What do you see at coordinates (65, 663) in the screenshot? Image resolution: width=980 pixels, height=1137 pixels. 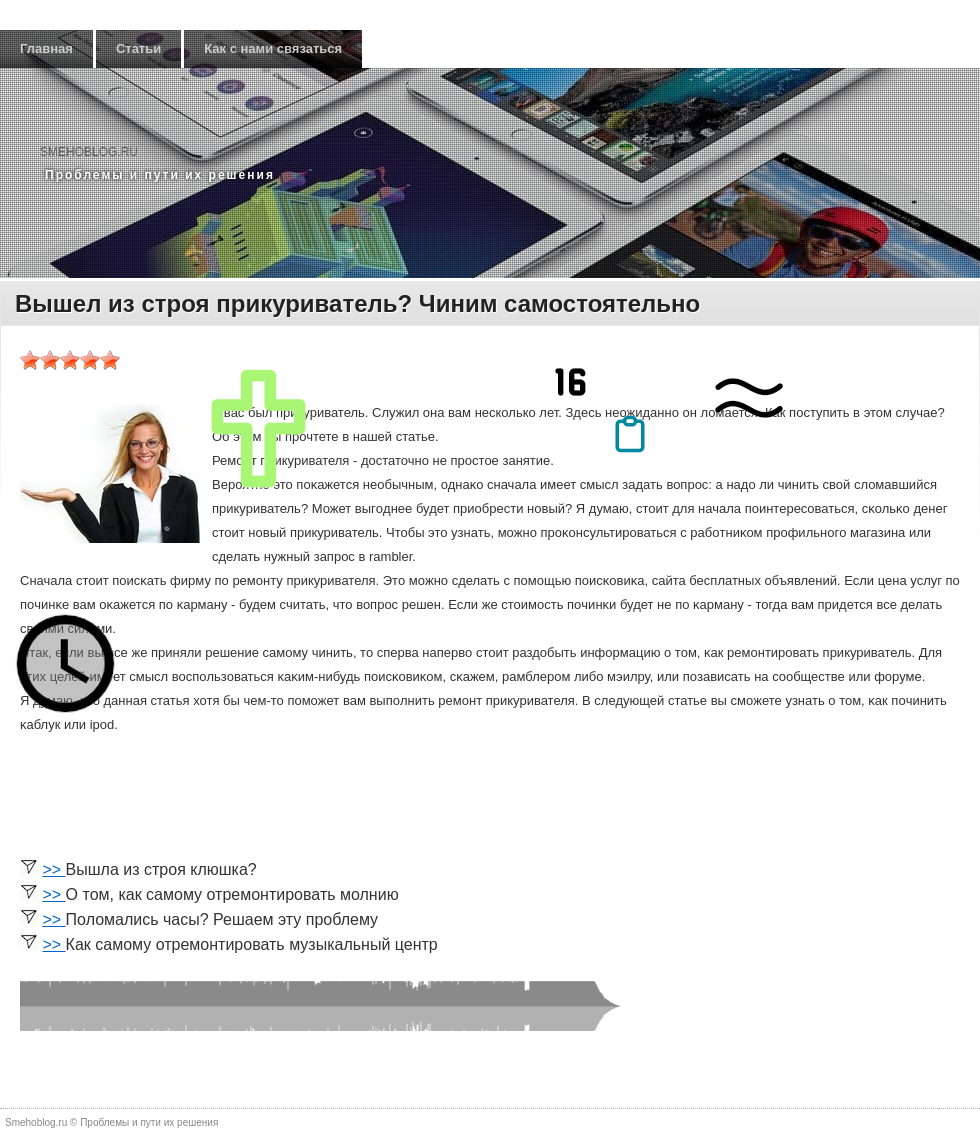 I see `view time or clock settings` at bounding box center [65, 663].